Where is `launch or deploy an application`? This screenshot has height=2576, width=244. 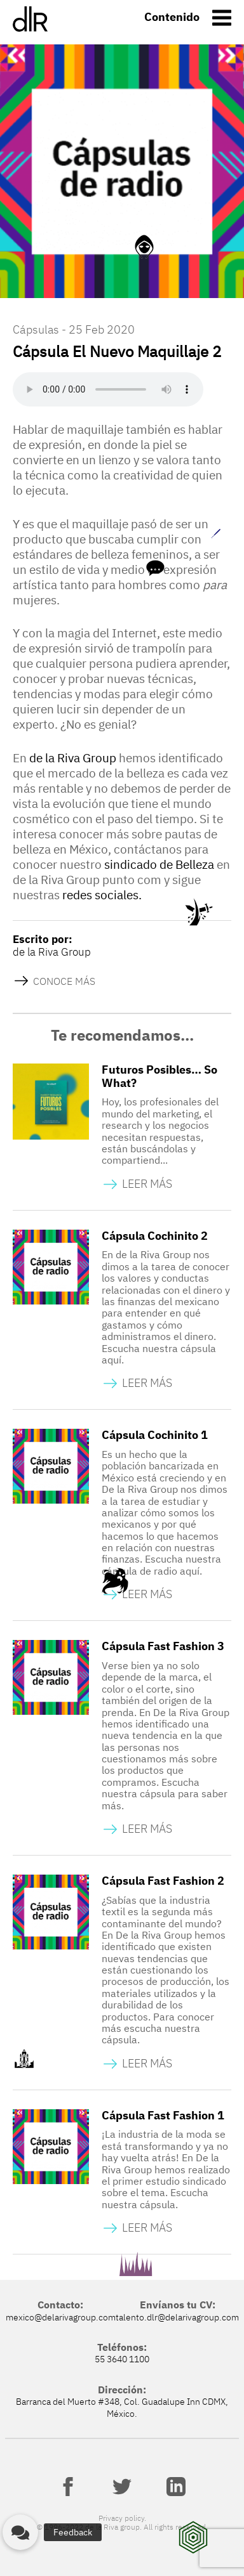 launch or deploy an application is located at coordinates (24, 2059).